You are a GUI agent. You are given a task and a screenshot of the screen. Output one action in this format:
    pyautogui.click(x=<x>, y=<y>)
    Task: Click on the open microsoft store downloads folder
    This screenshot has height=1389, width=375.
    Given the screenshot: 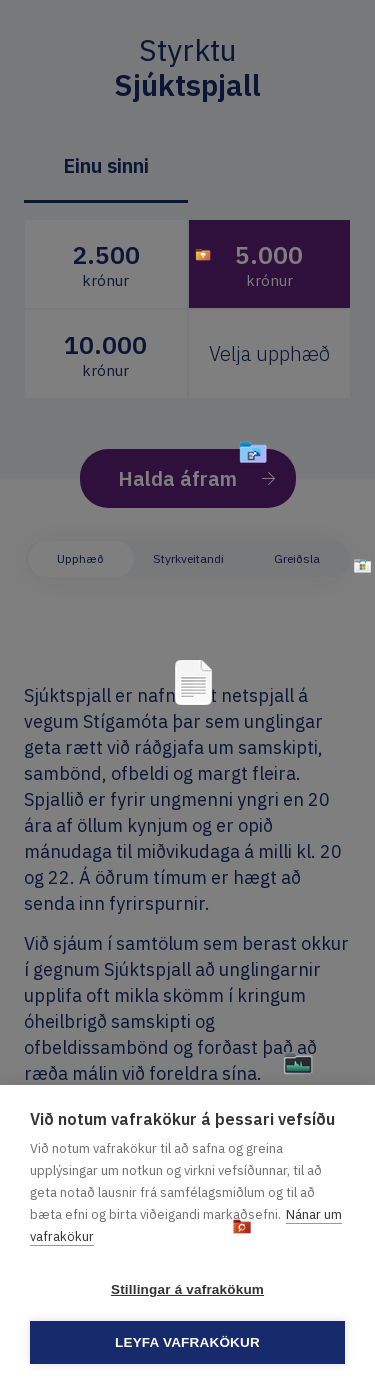 What is the action you would take?
    pyautogui.click(x=362, y=566)
    